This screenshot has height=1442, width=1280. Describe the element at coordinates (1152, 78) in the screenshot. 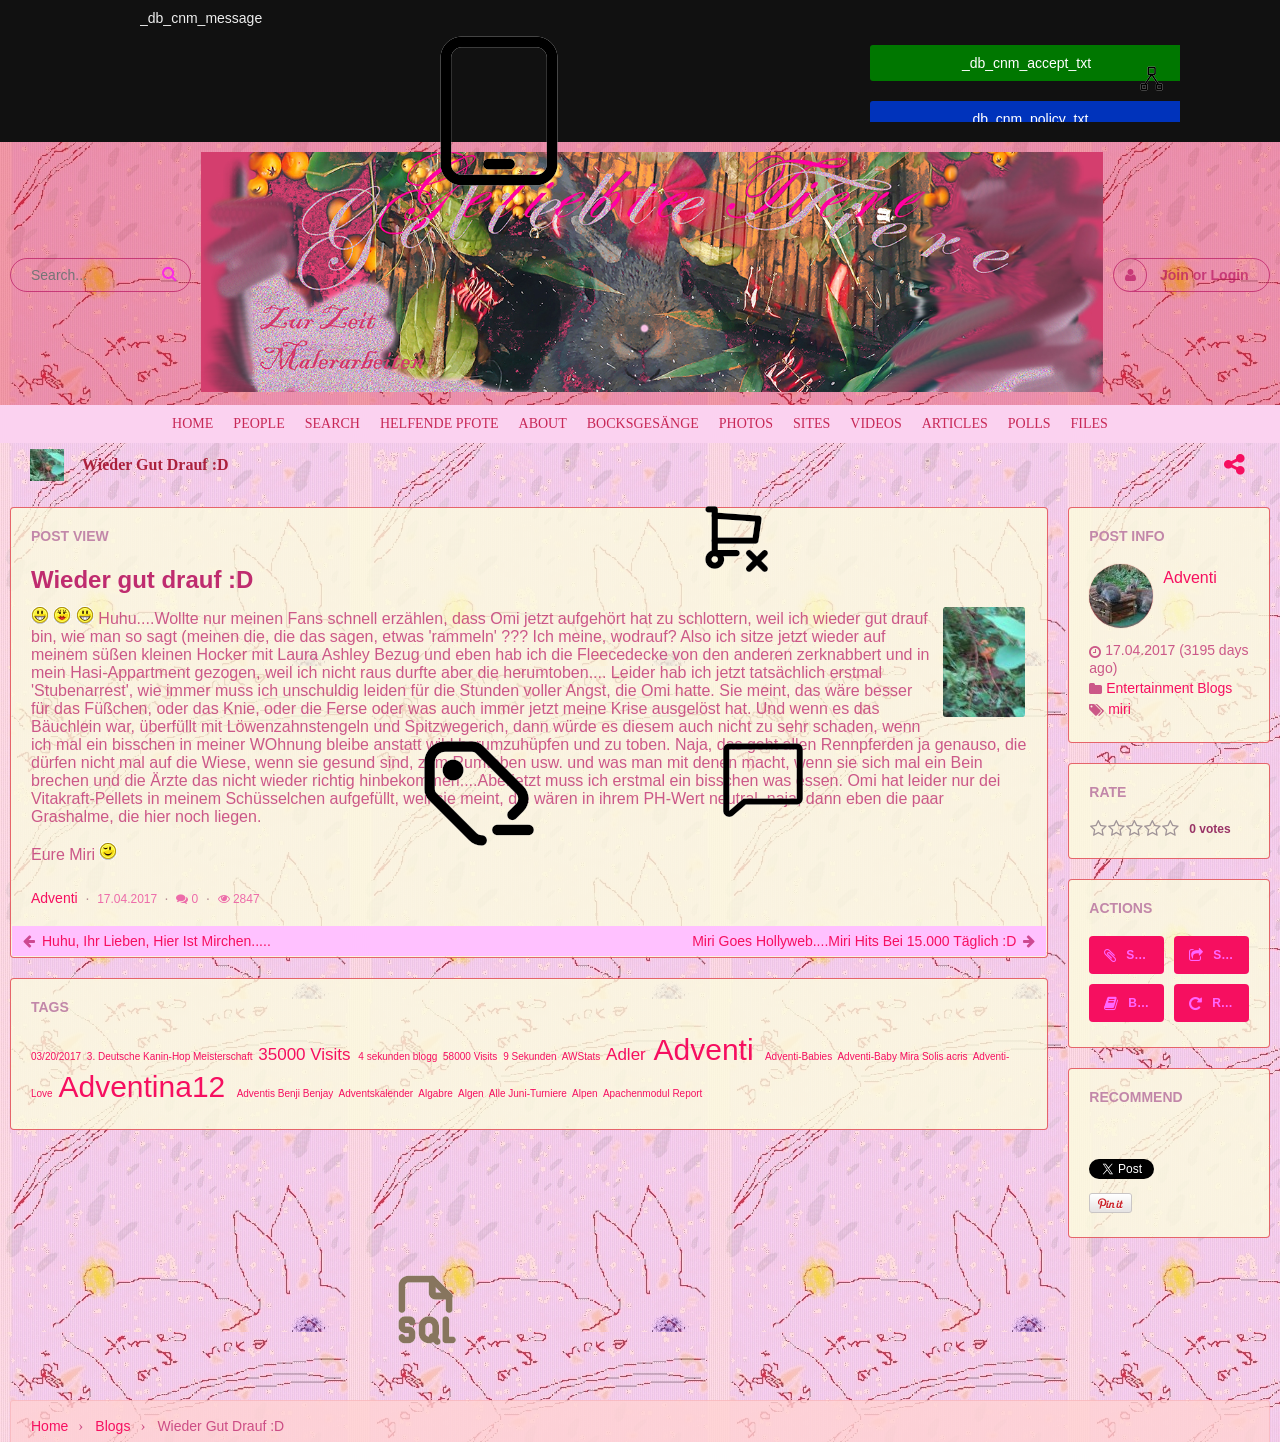

I see `view subtype hierarchy in code editor` at that location.